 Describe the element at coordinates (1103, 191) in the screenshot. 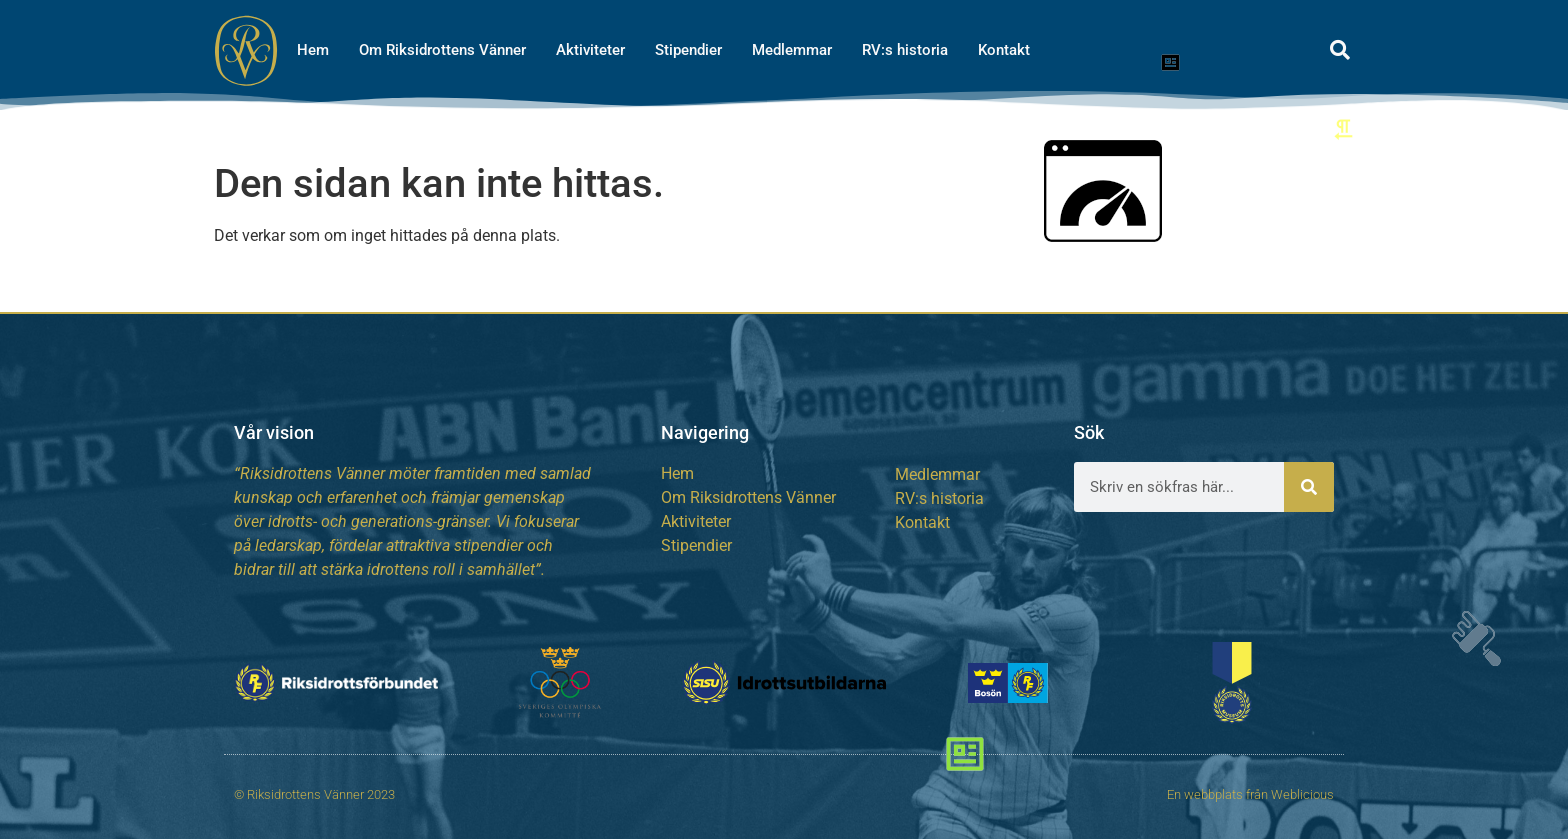

I see `open Google PageSpeed Insights` at that location.